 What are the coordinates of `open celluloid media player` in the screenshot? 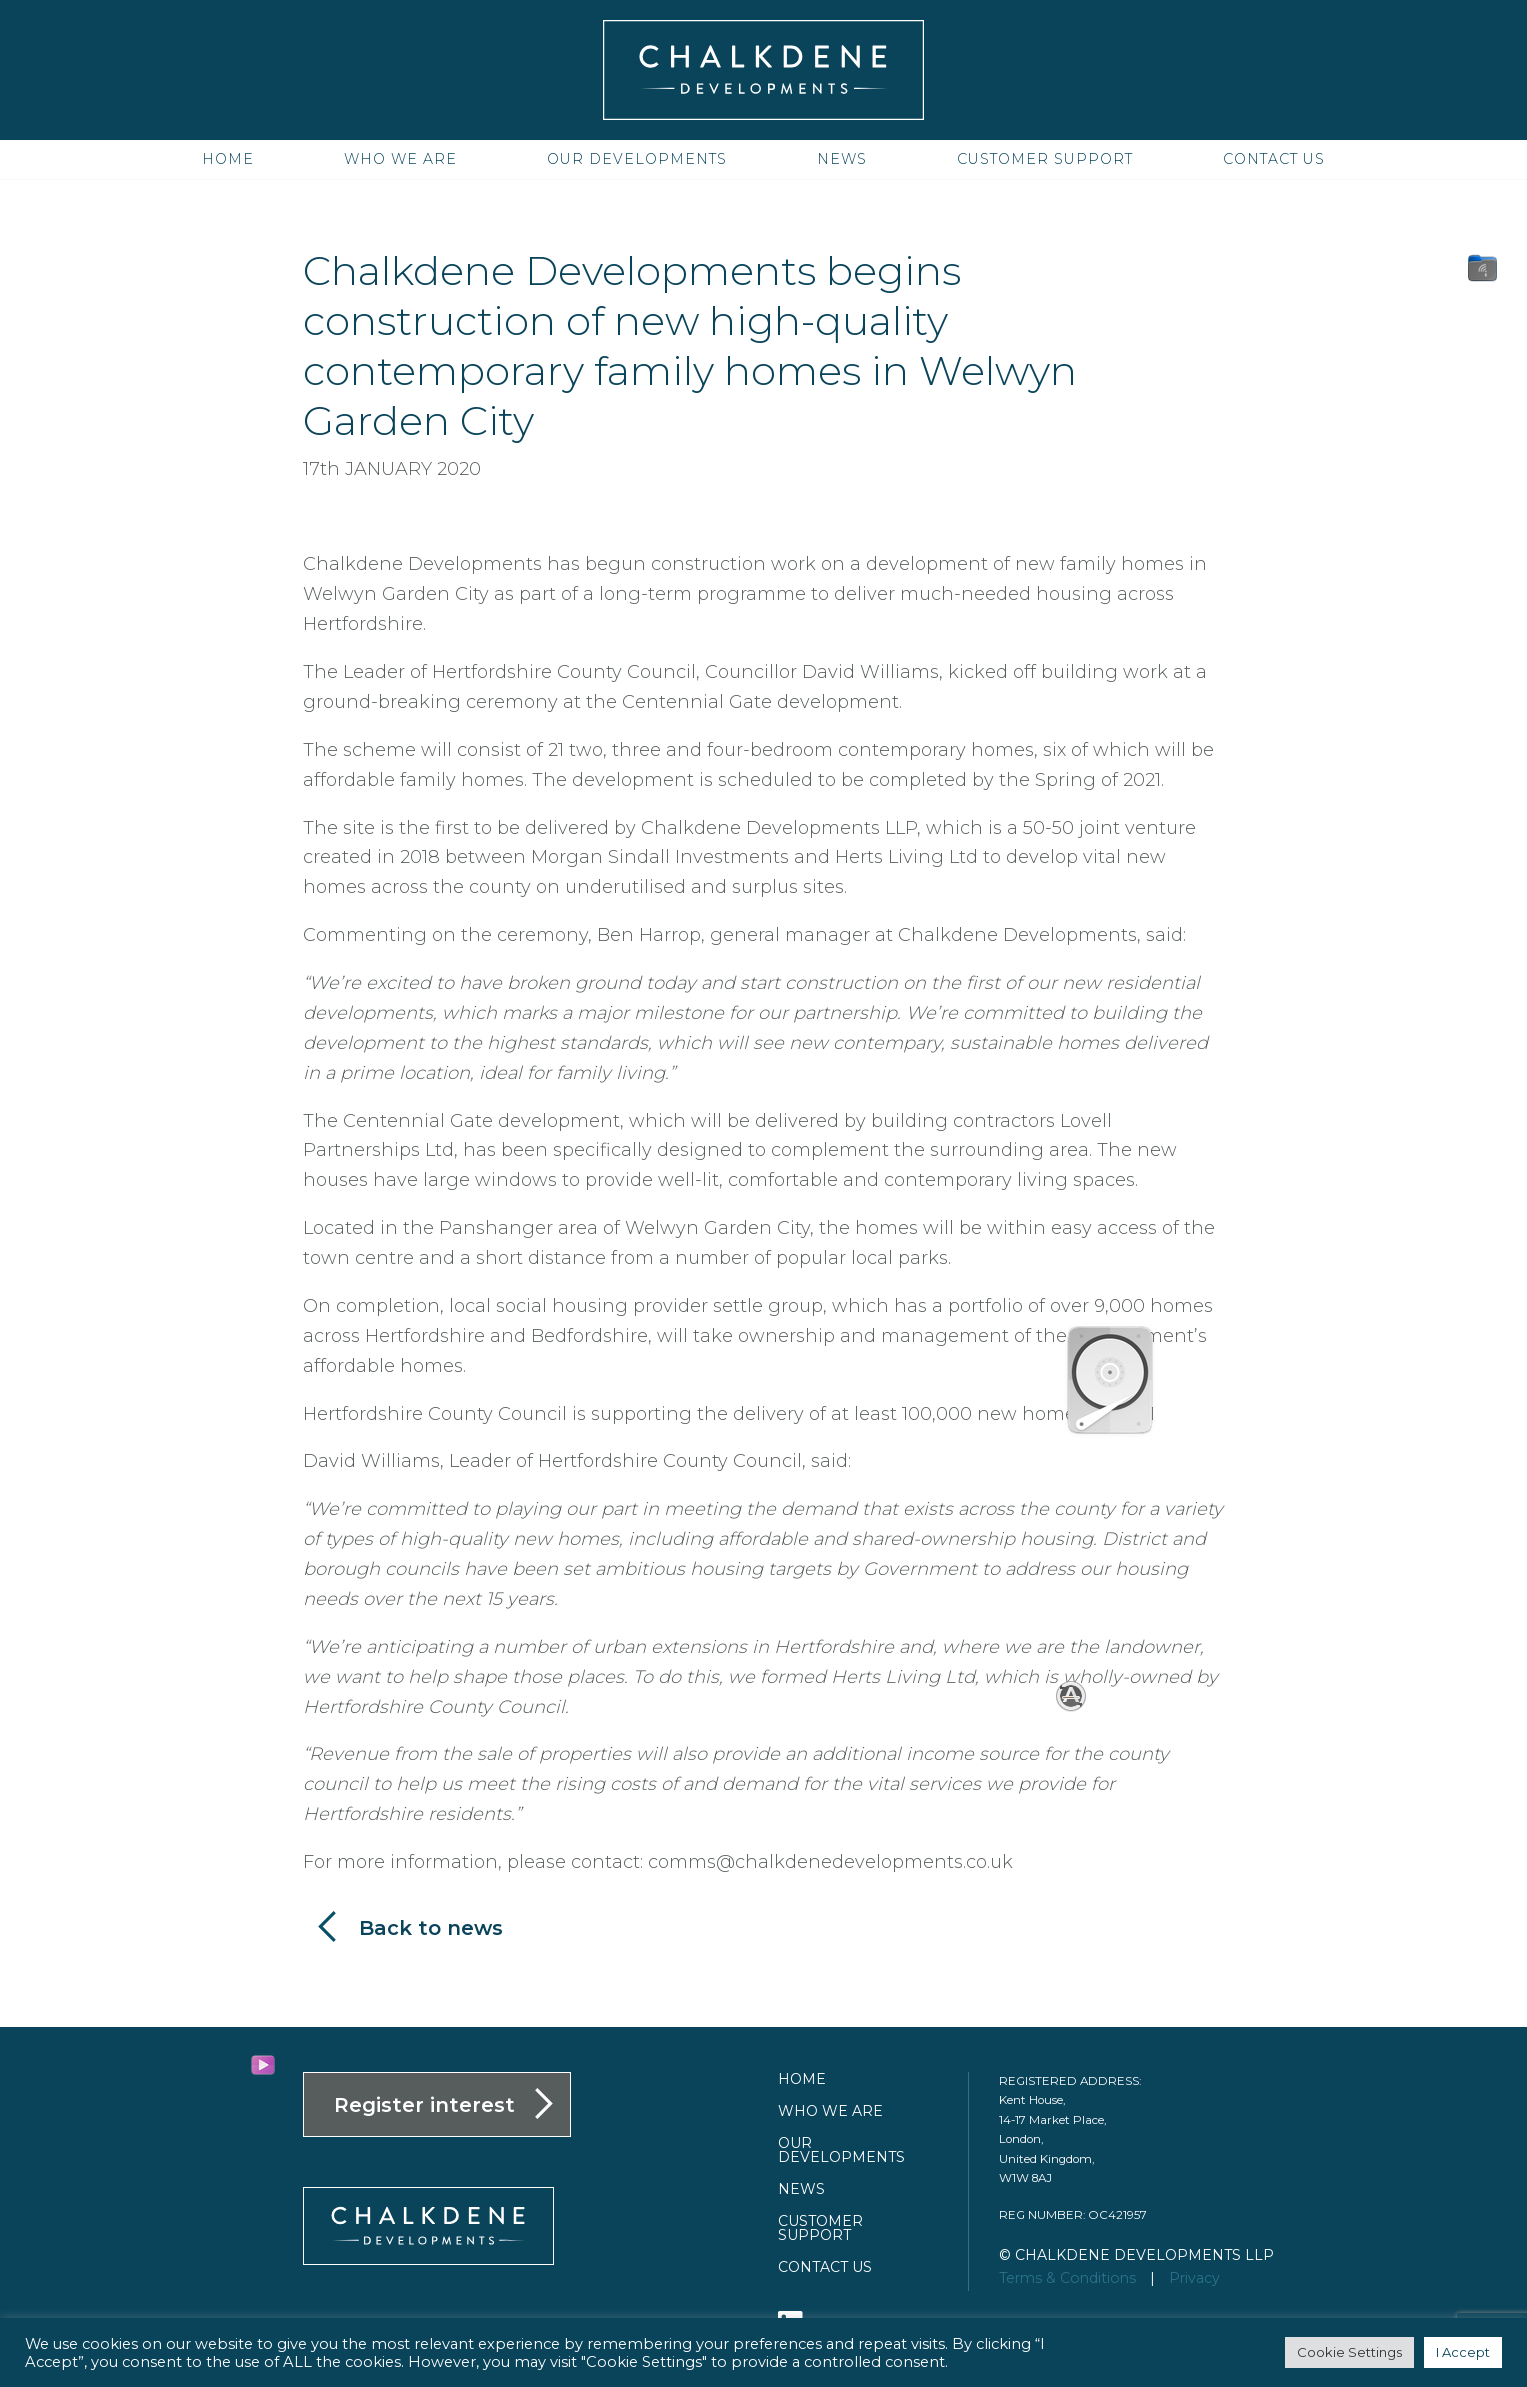 It's located at (263, 2065).